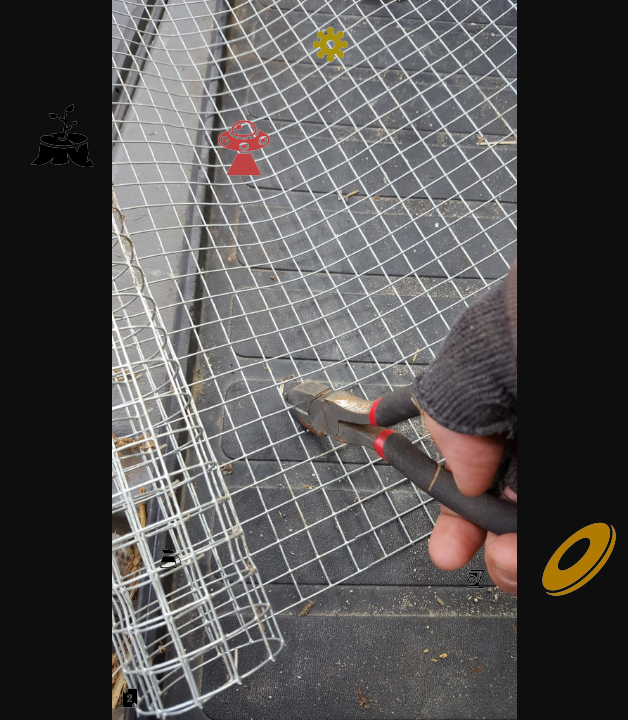 The width and height of the screenshot is (628, 720). I want to click on abstract game element or power-up, so click(476, 579).